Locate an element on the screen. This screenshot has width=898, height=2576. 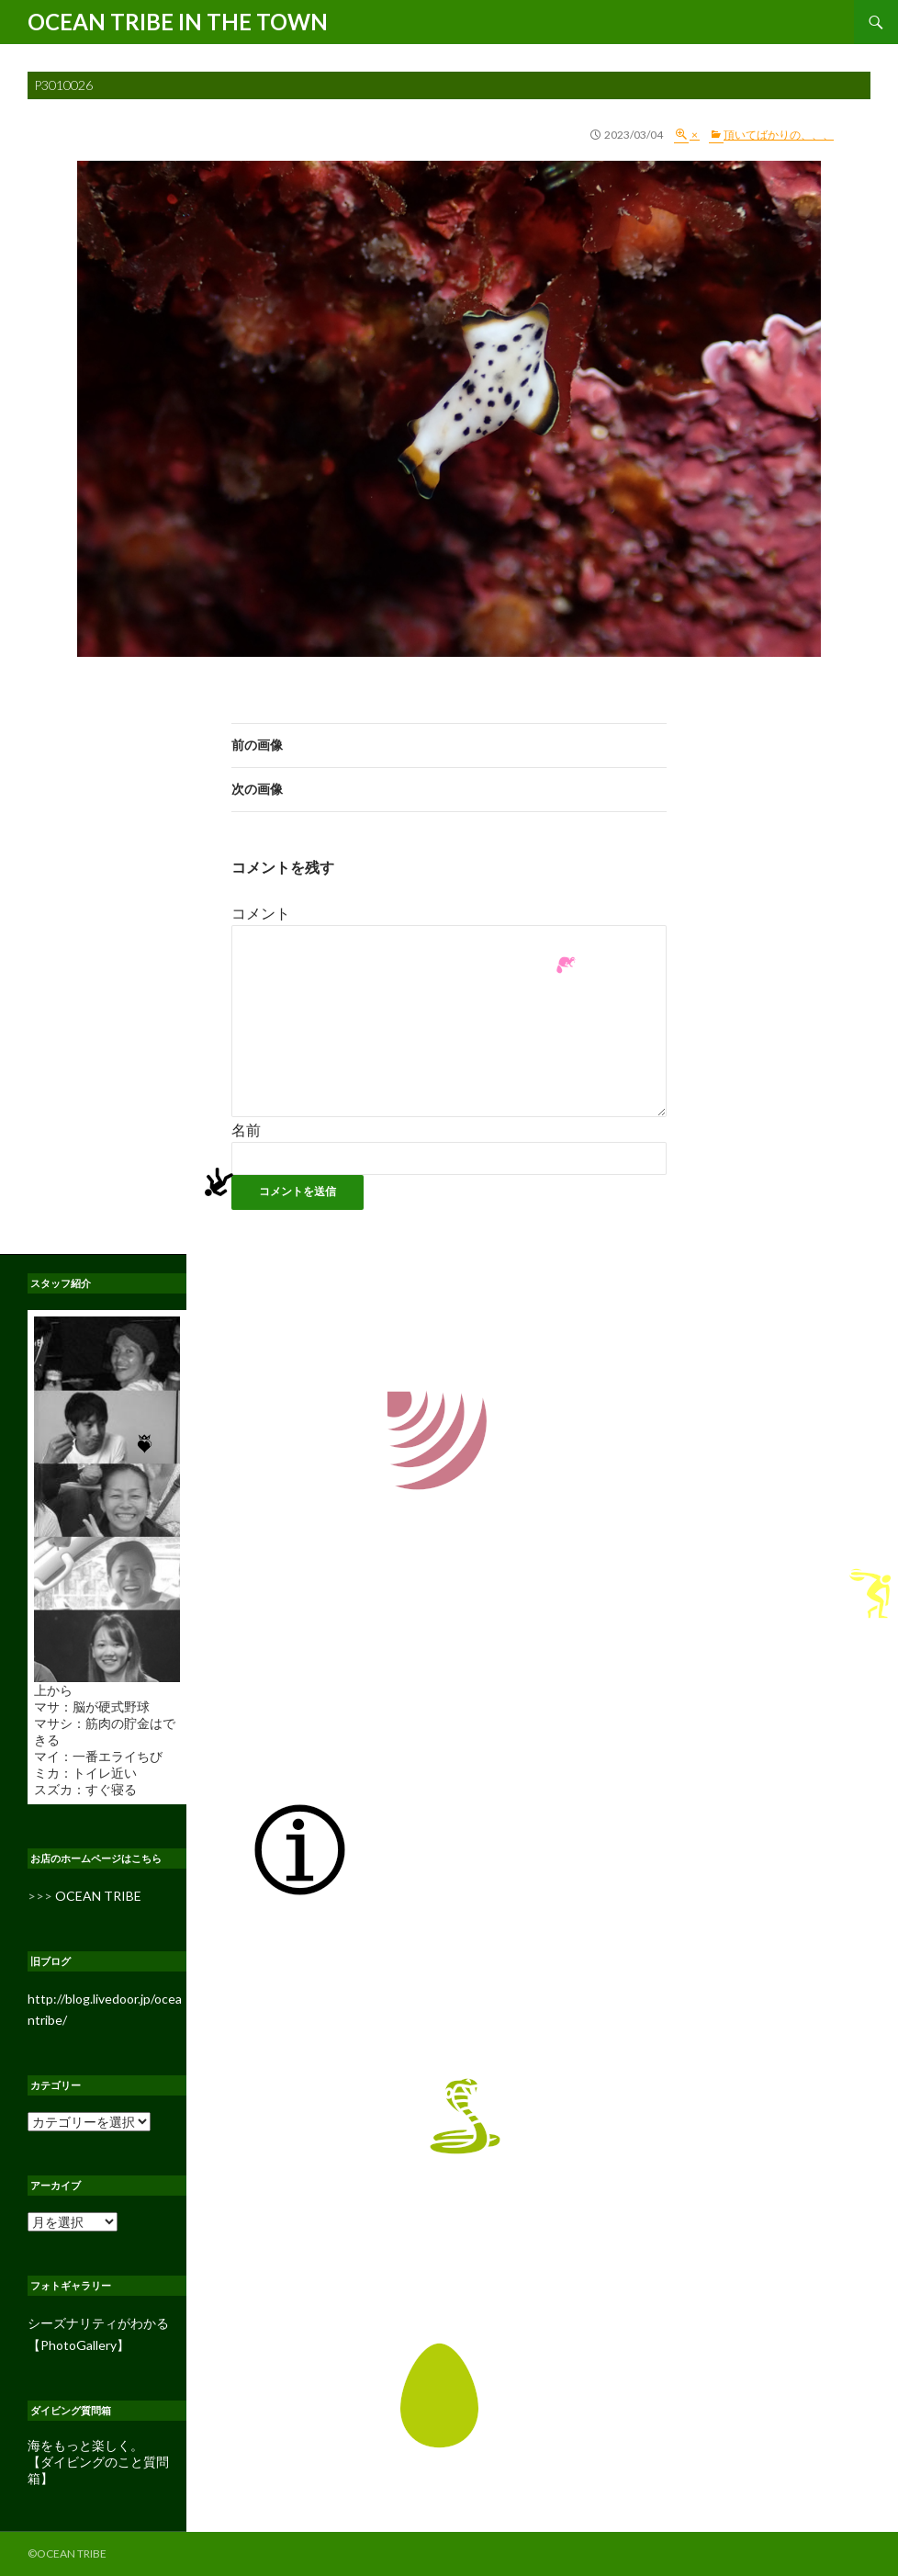
access discus throw or athletics events is located at coordinates (870, 1593).